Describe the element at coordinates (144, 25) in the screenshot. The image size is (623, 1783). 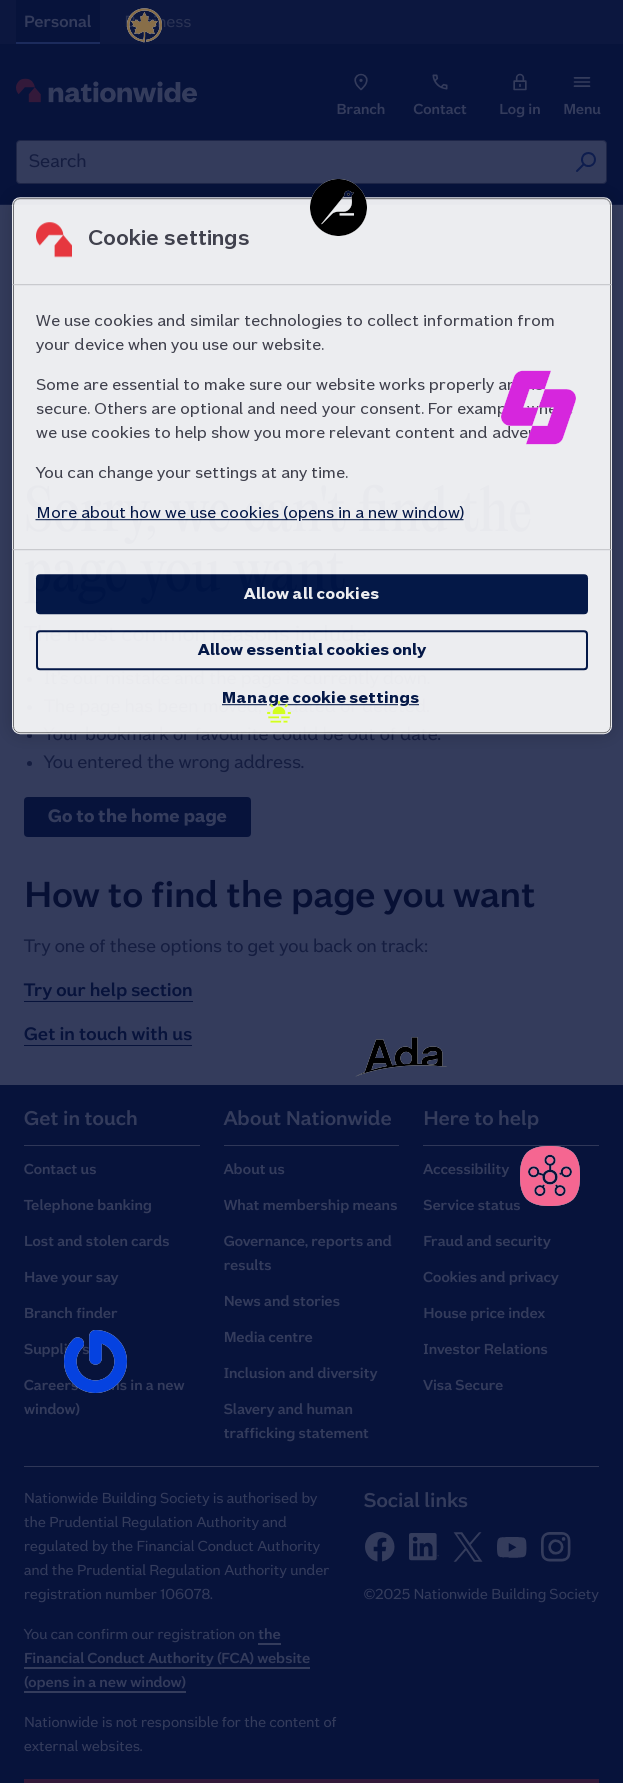
I see `open the Air Canada app or website` at that location.